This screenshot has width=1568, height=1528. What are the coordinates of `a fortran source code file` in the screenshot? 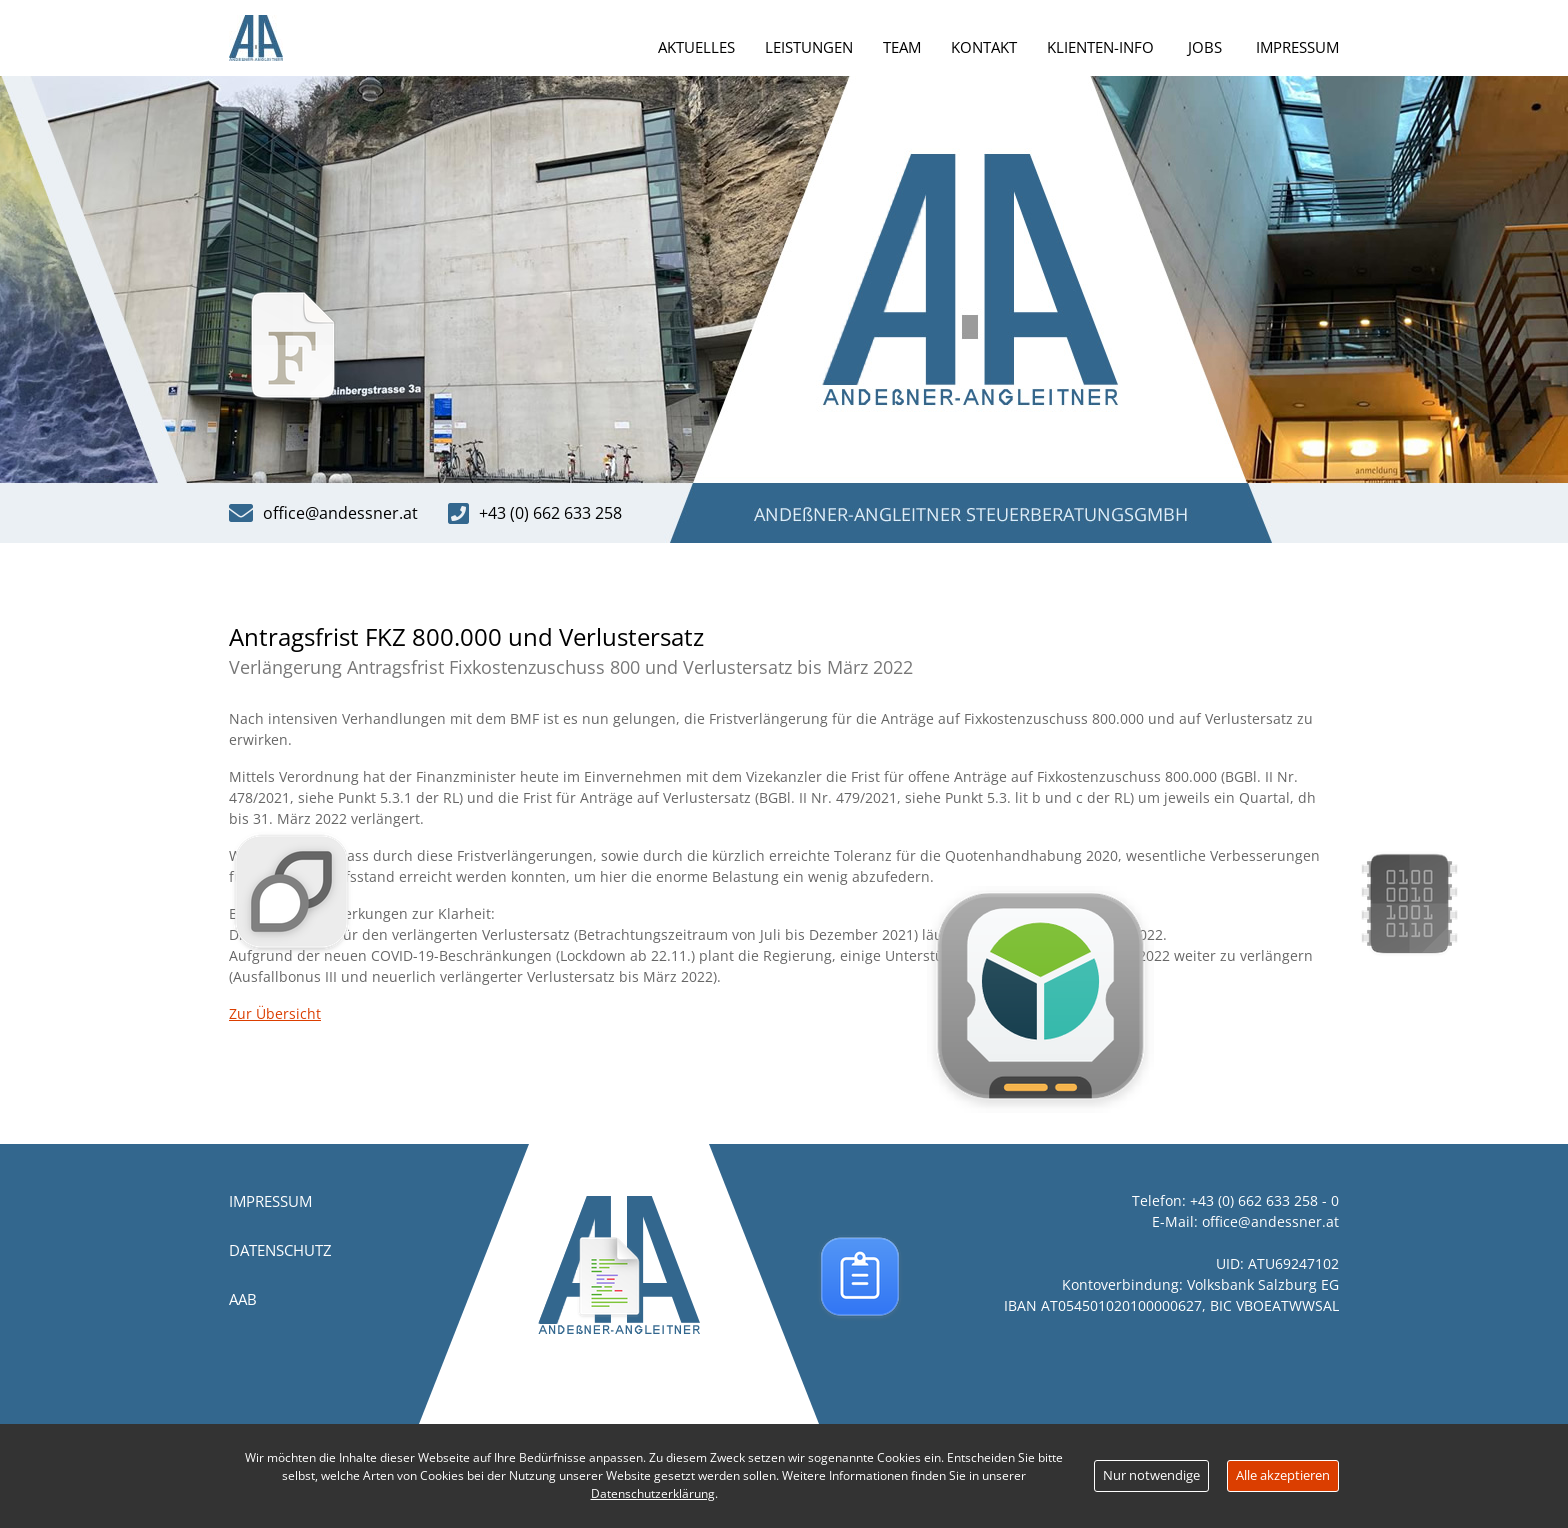 It's located at (293, 345).